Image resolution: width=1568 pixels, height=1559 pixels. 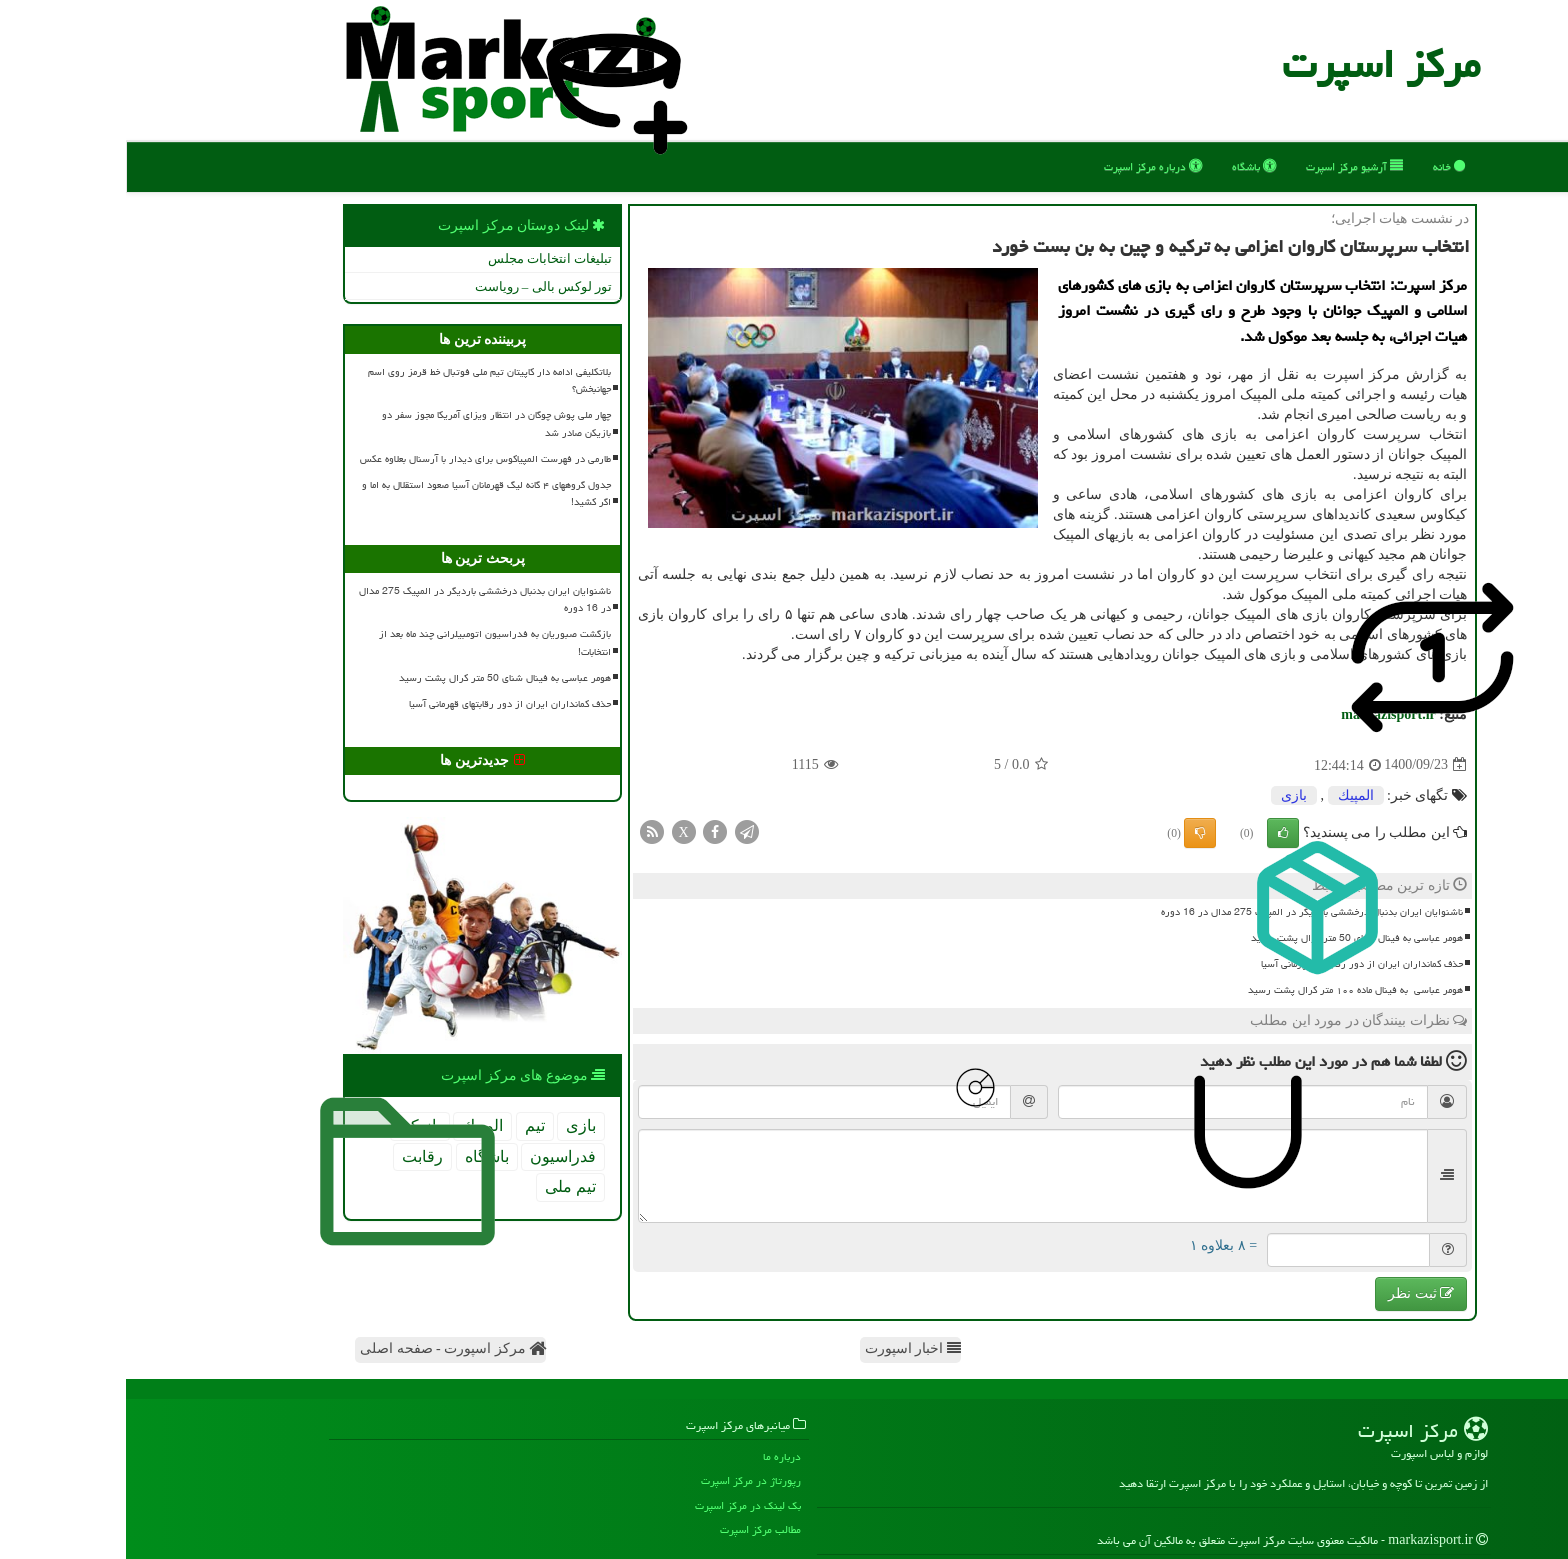 What do you see at coordinates (975, 1087) in the screenshot?
I see `play or access media disc content` at bounding box center [975, 1087].